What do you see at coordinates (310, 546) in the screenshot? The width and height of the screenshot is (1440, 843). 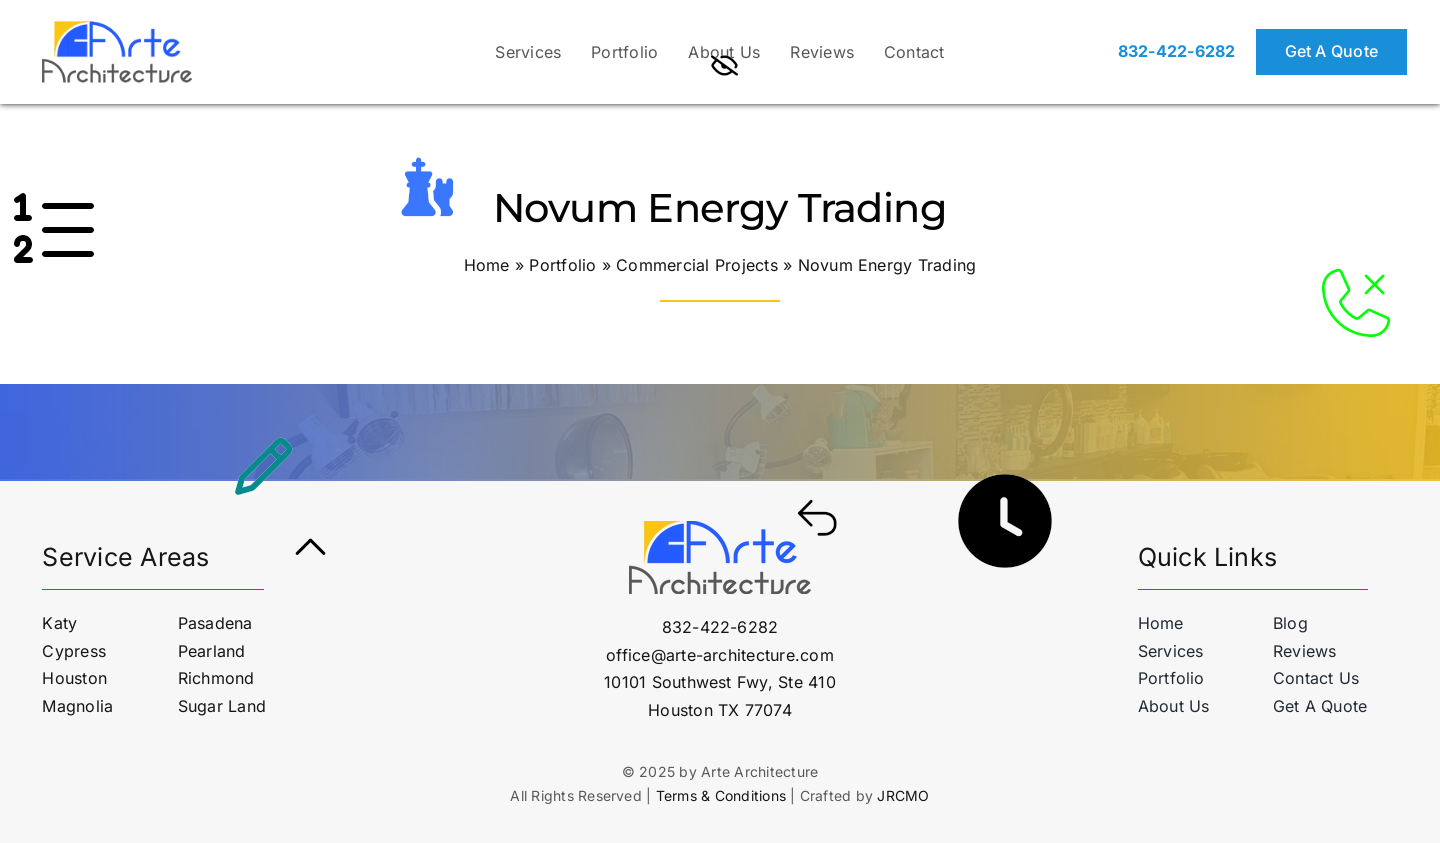 I see `collapse an expanded section` at bounding box center [310, 546].